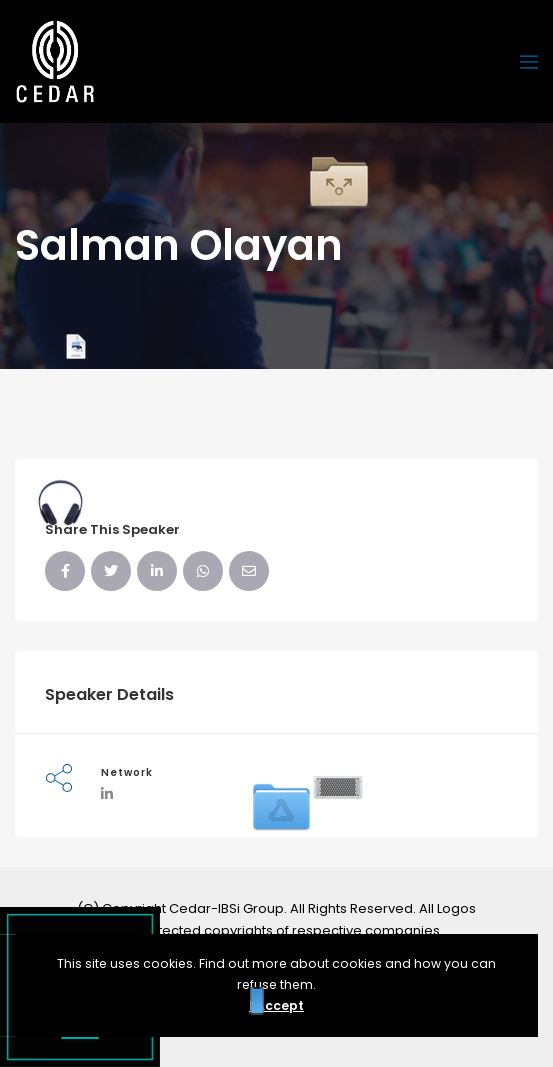  What do you see at coordinates (76, 347) in the screenshot?
I see `a webp image file` at bounding box center [76, 347].